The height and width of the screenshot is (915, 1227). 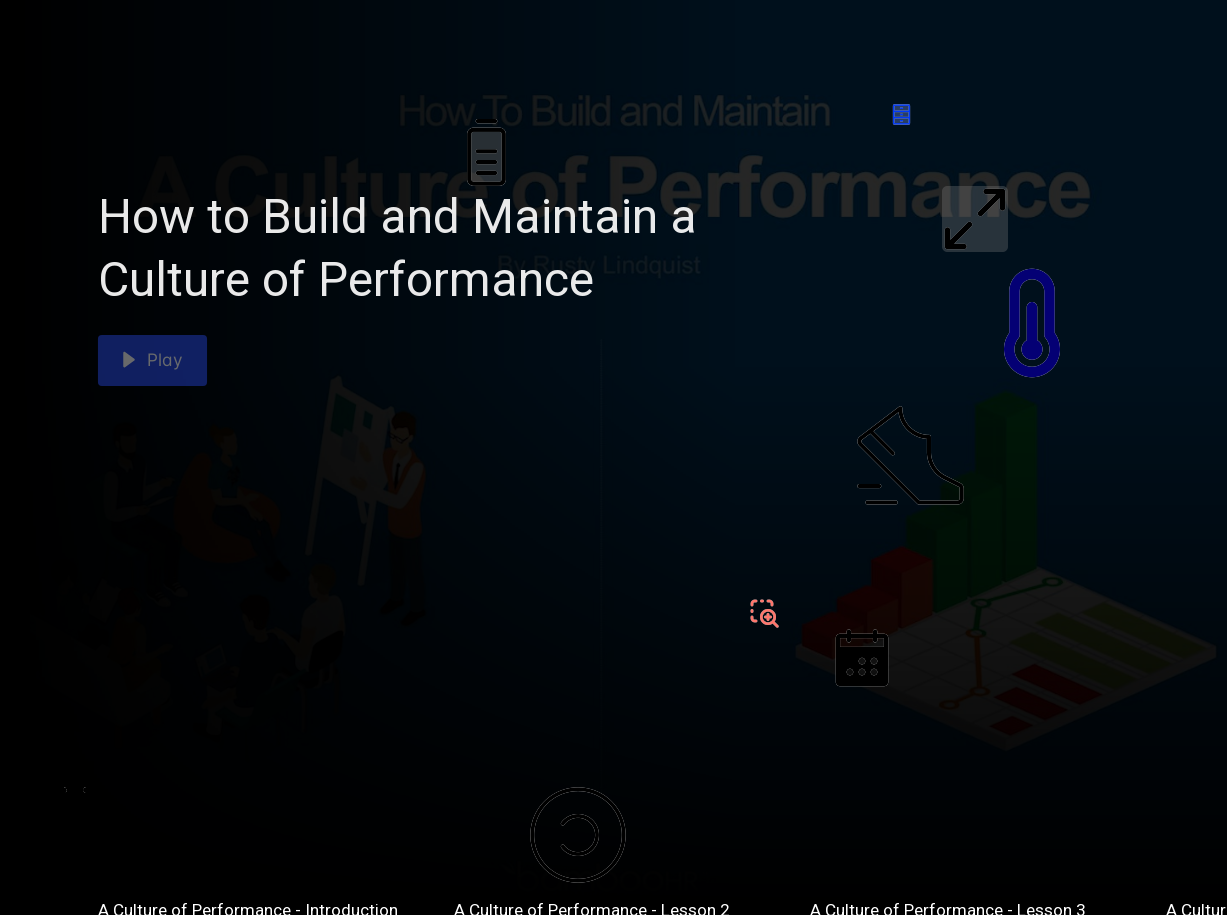 I want to click on track your running or walking activity, so click(x=908, y=461).